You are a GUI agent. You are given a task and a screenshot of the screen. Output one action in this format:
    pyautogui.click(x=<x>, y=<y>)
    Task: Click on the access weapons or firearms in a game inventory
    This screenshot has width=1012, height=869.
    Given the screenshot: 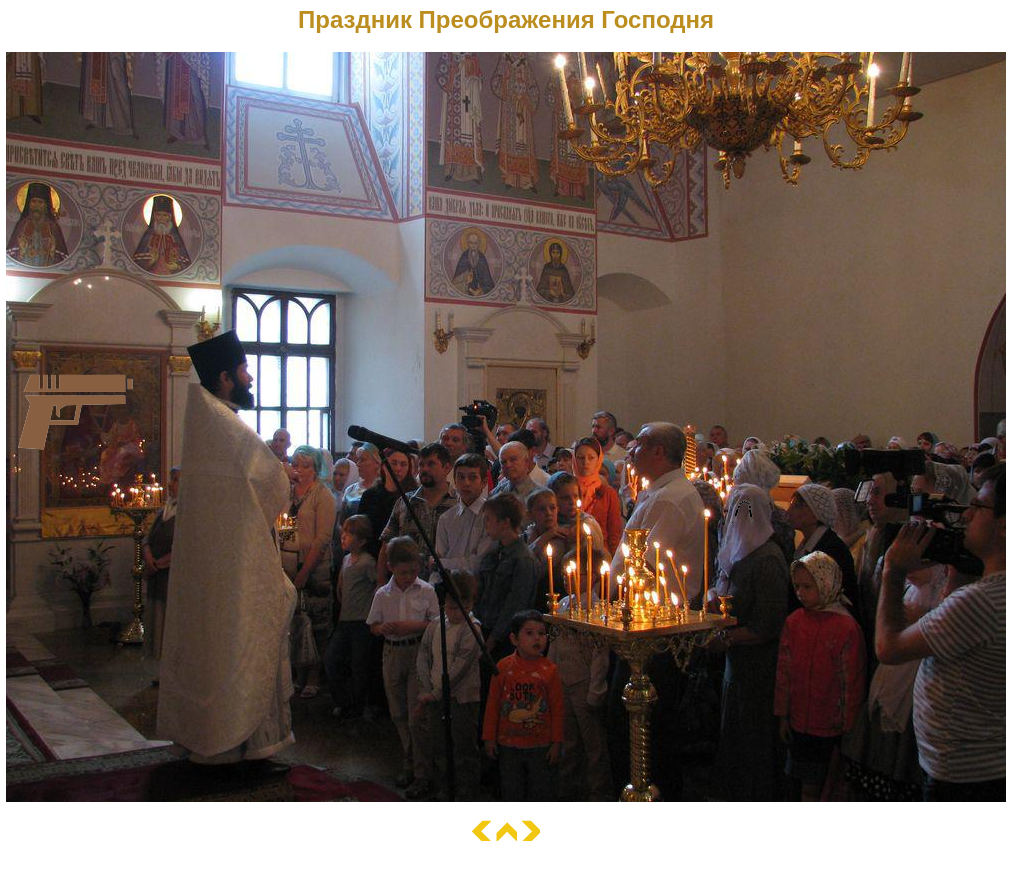 What is the action you would take?
    pyautogui.click(x=75, y=410)
    